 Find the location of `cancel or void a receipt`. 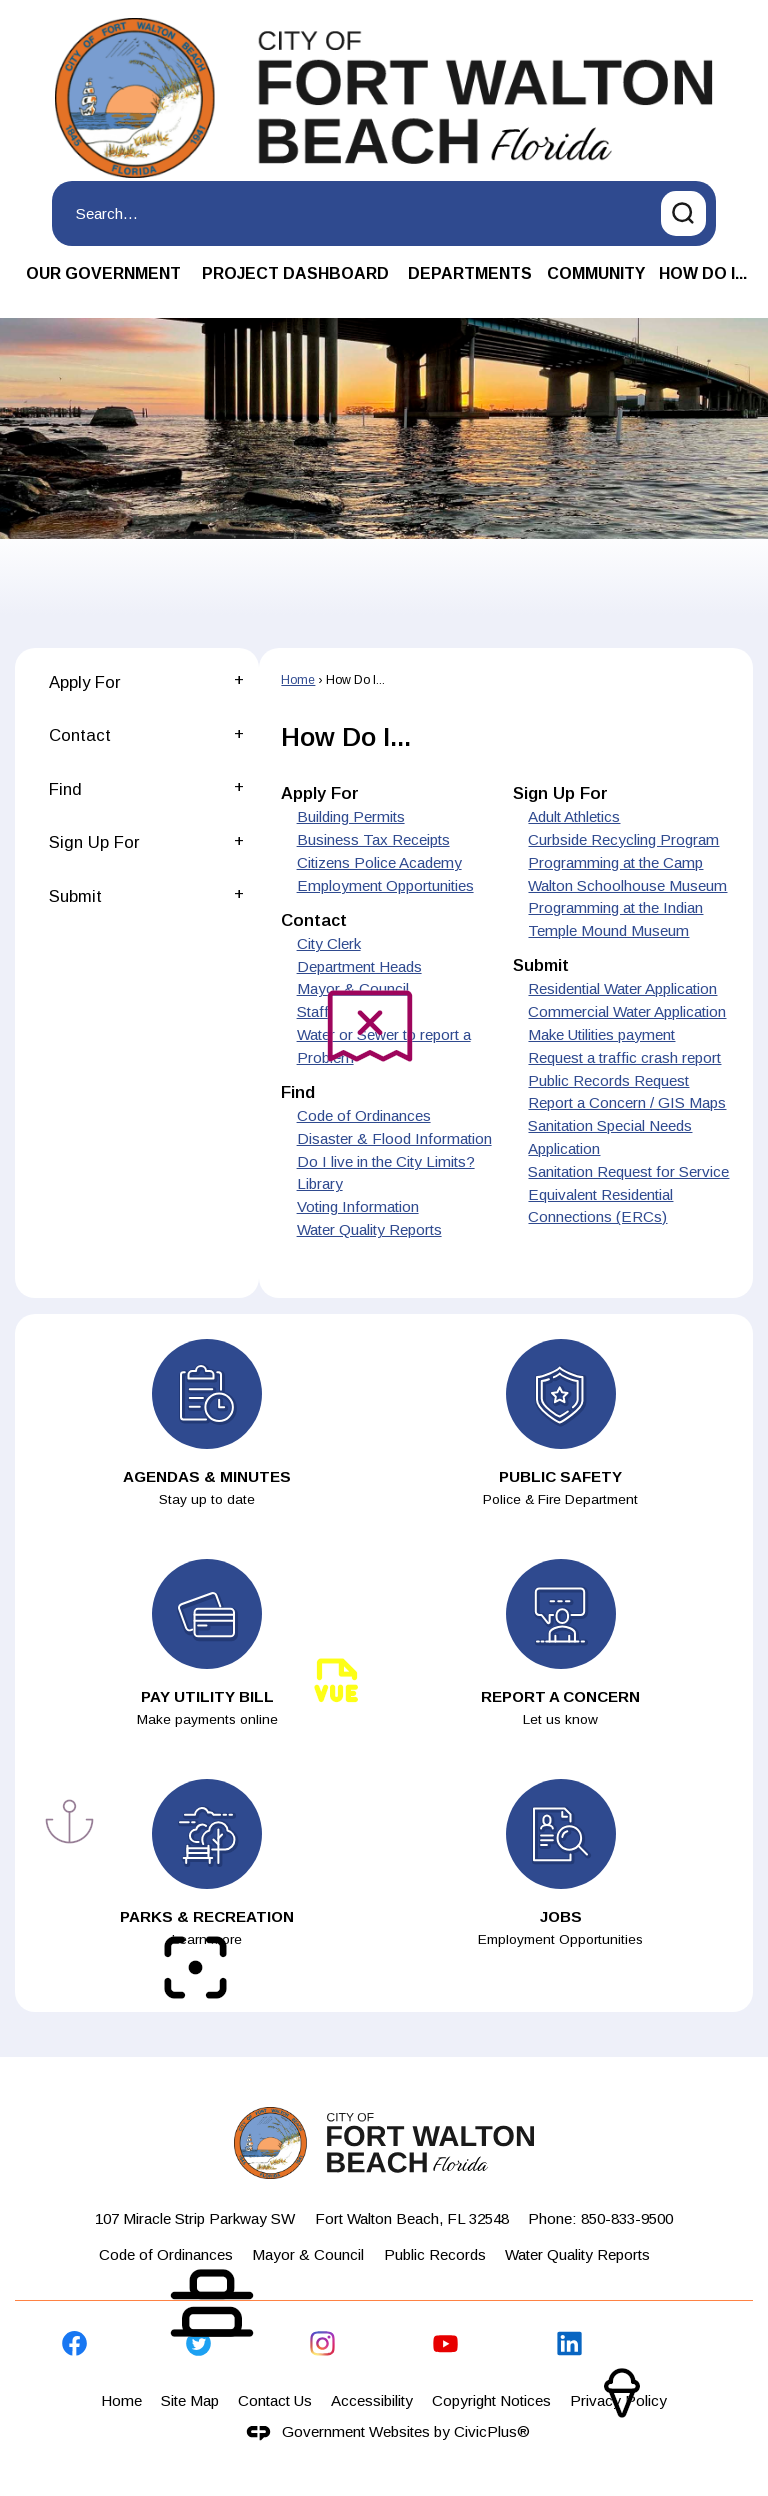

cancel or void a receipt is located at coordinates (370, 1026).